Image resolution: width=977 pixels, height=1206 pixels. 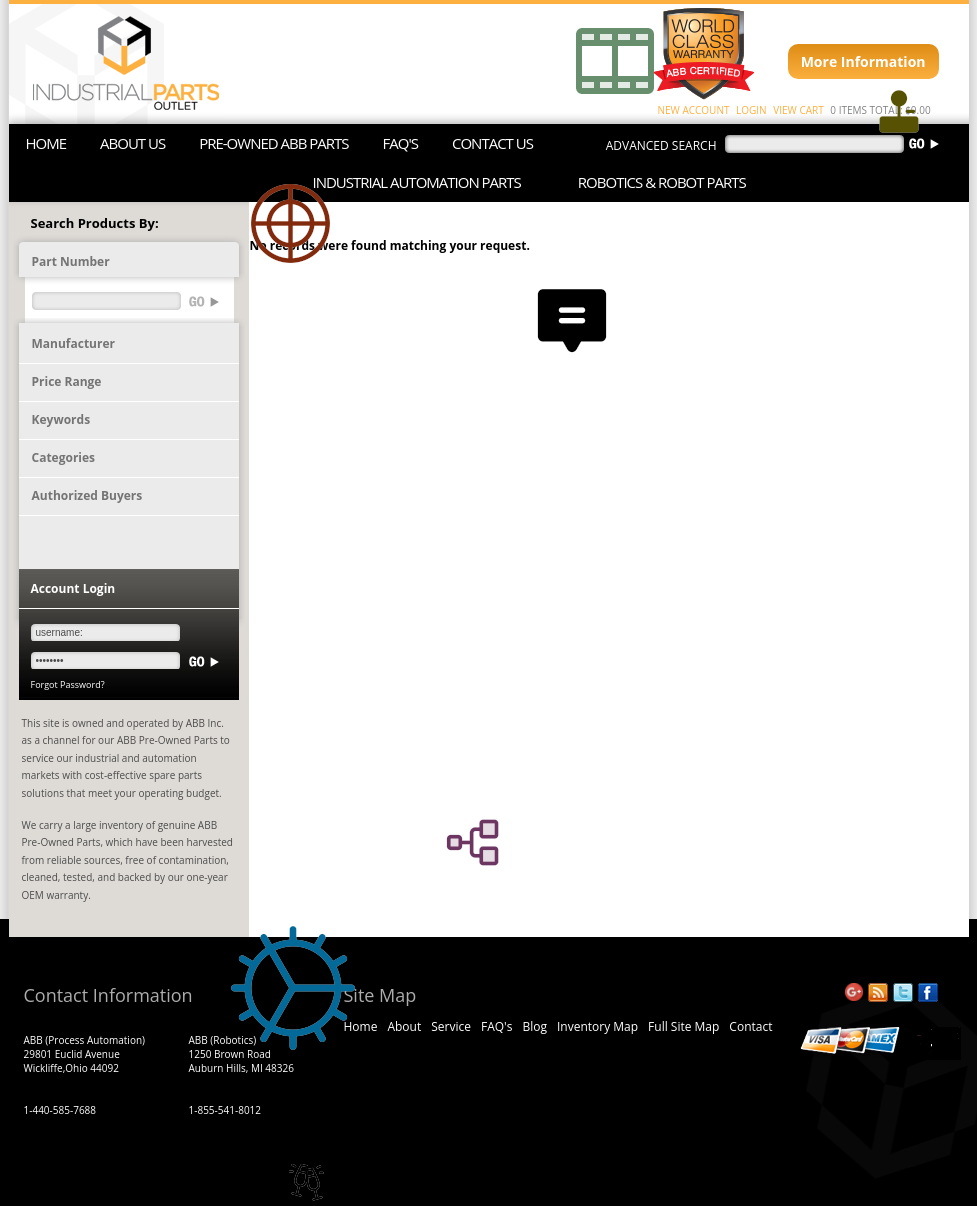 What do you see at coordinates (290, 223) in the screenshot?
I see `view polar chart data` at bounding box center [290, 223].